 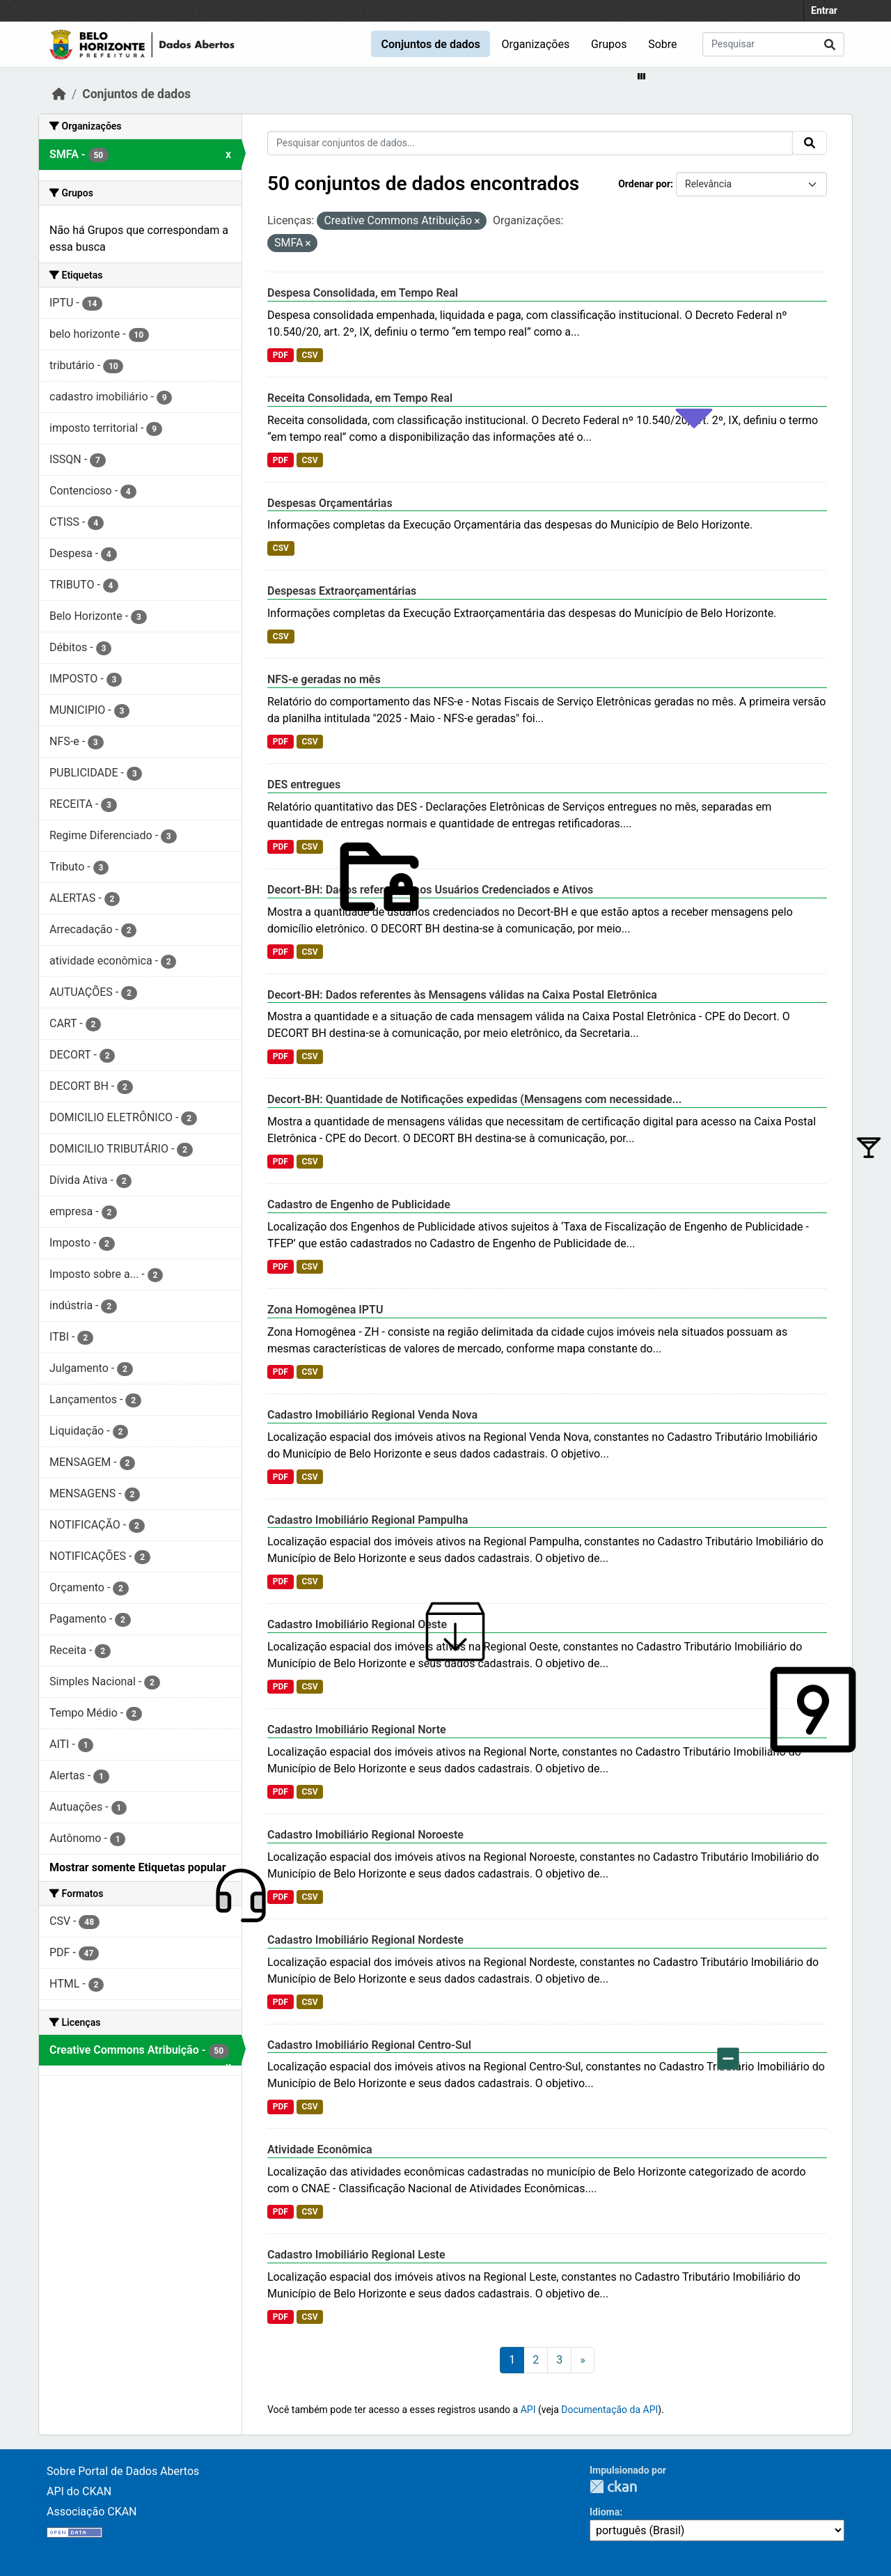 I want to click on view bar or cocktail menu, so click(x=869, y=1148).